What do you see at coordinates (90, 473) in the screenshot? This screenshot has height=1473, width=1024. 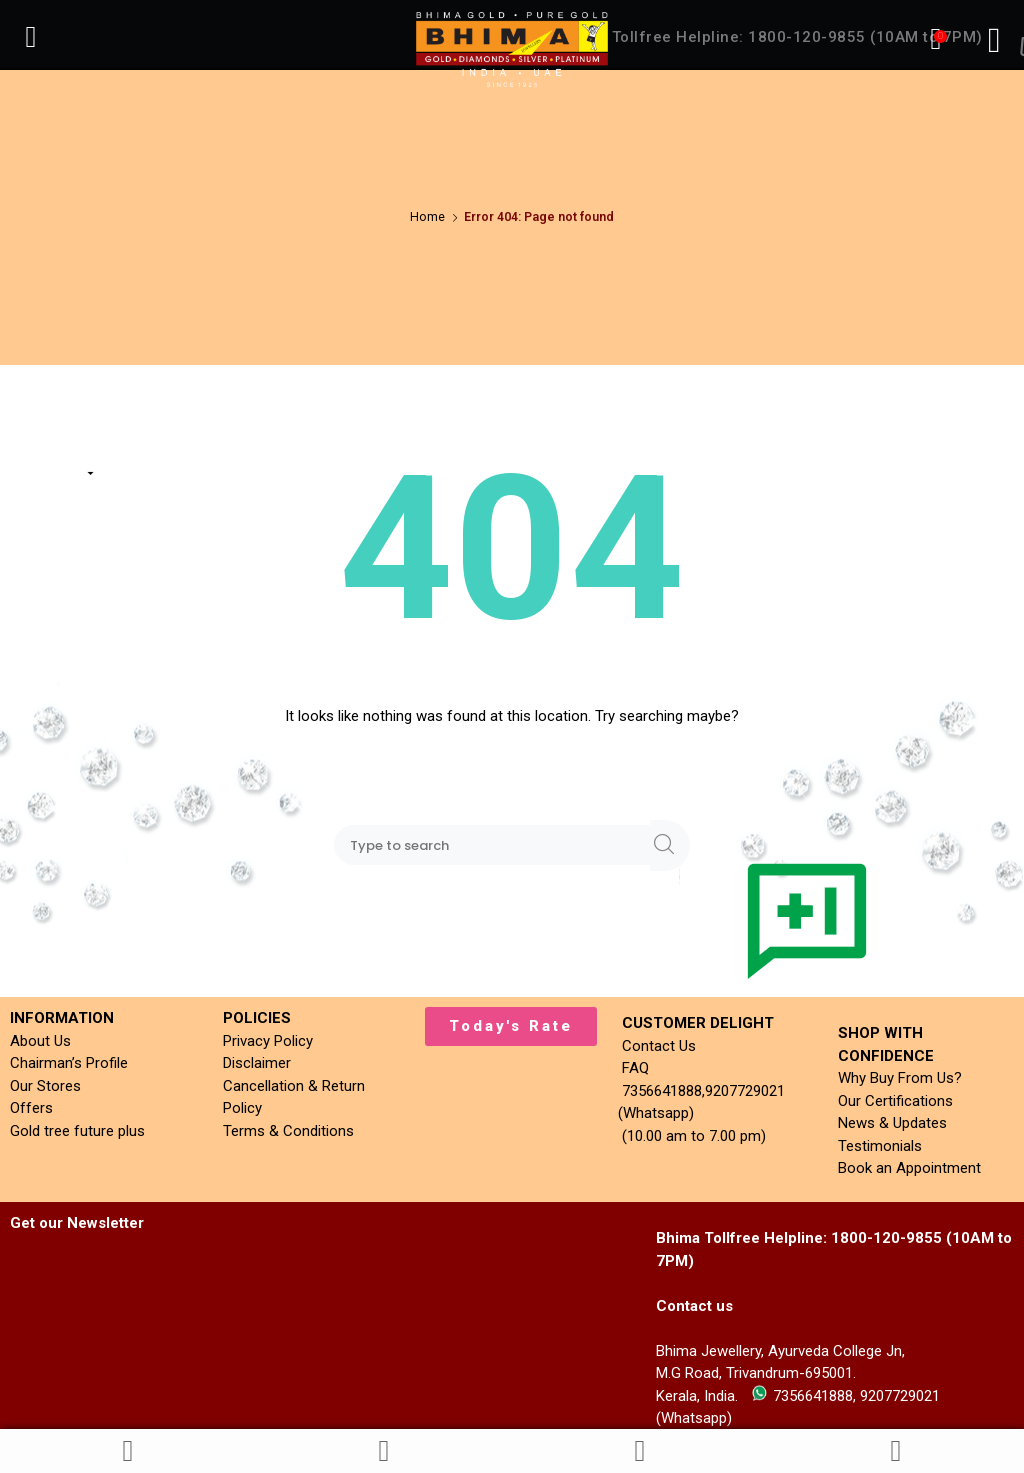 I see `expand a dropdown menu` at bounding box center [90, 473].